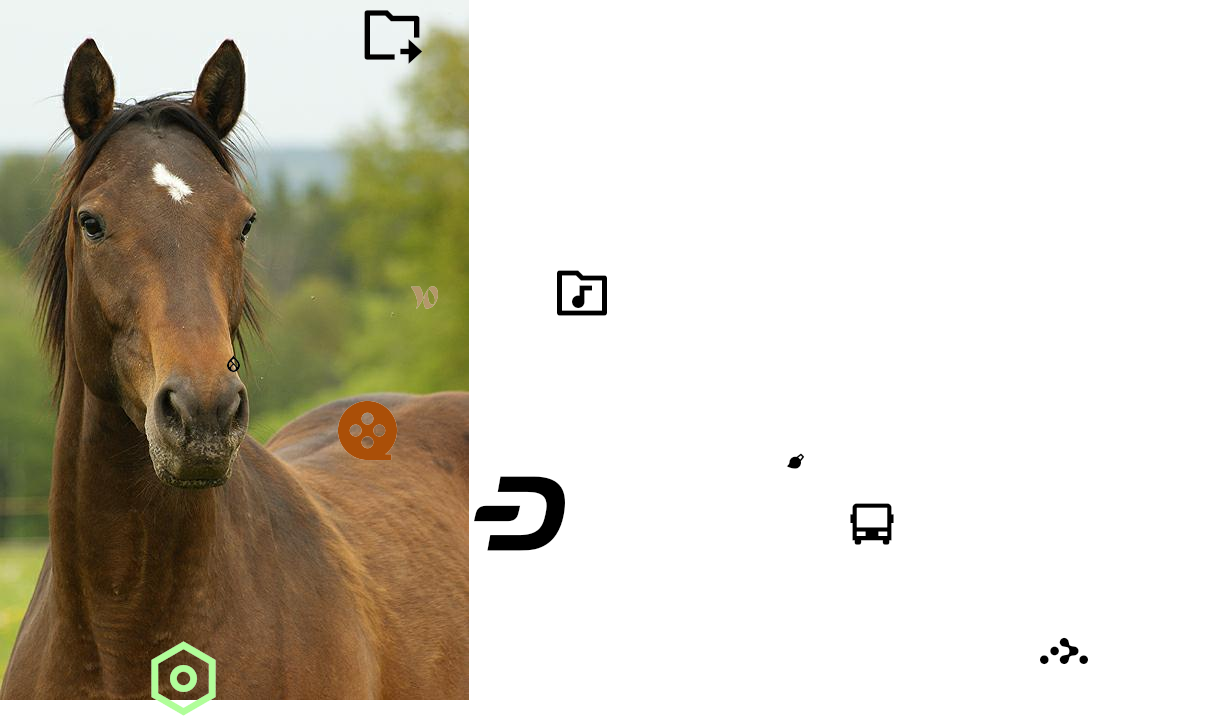  Describe the element at coordinates (233, 363) in the screenshot. I see `link to drupal CMS platform` at that location.